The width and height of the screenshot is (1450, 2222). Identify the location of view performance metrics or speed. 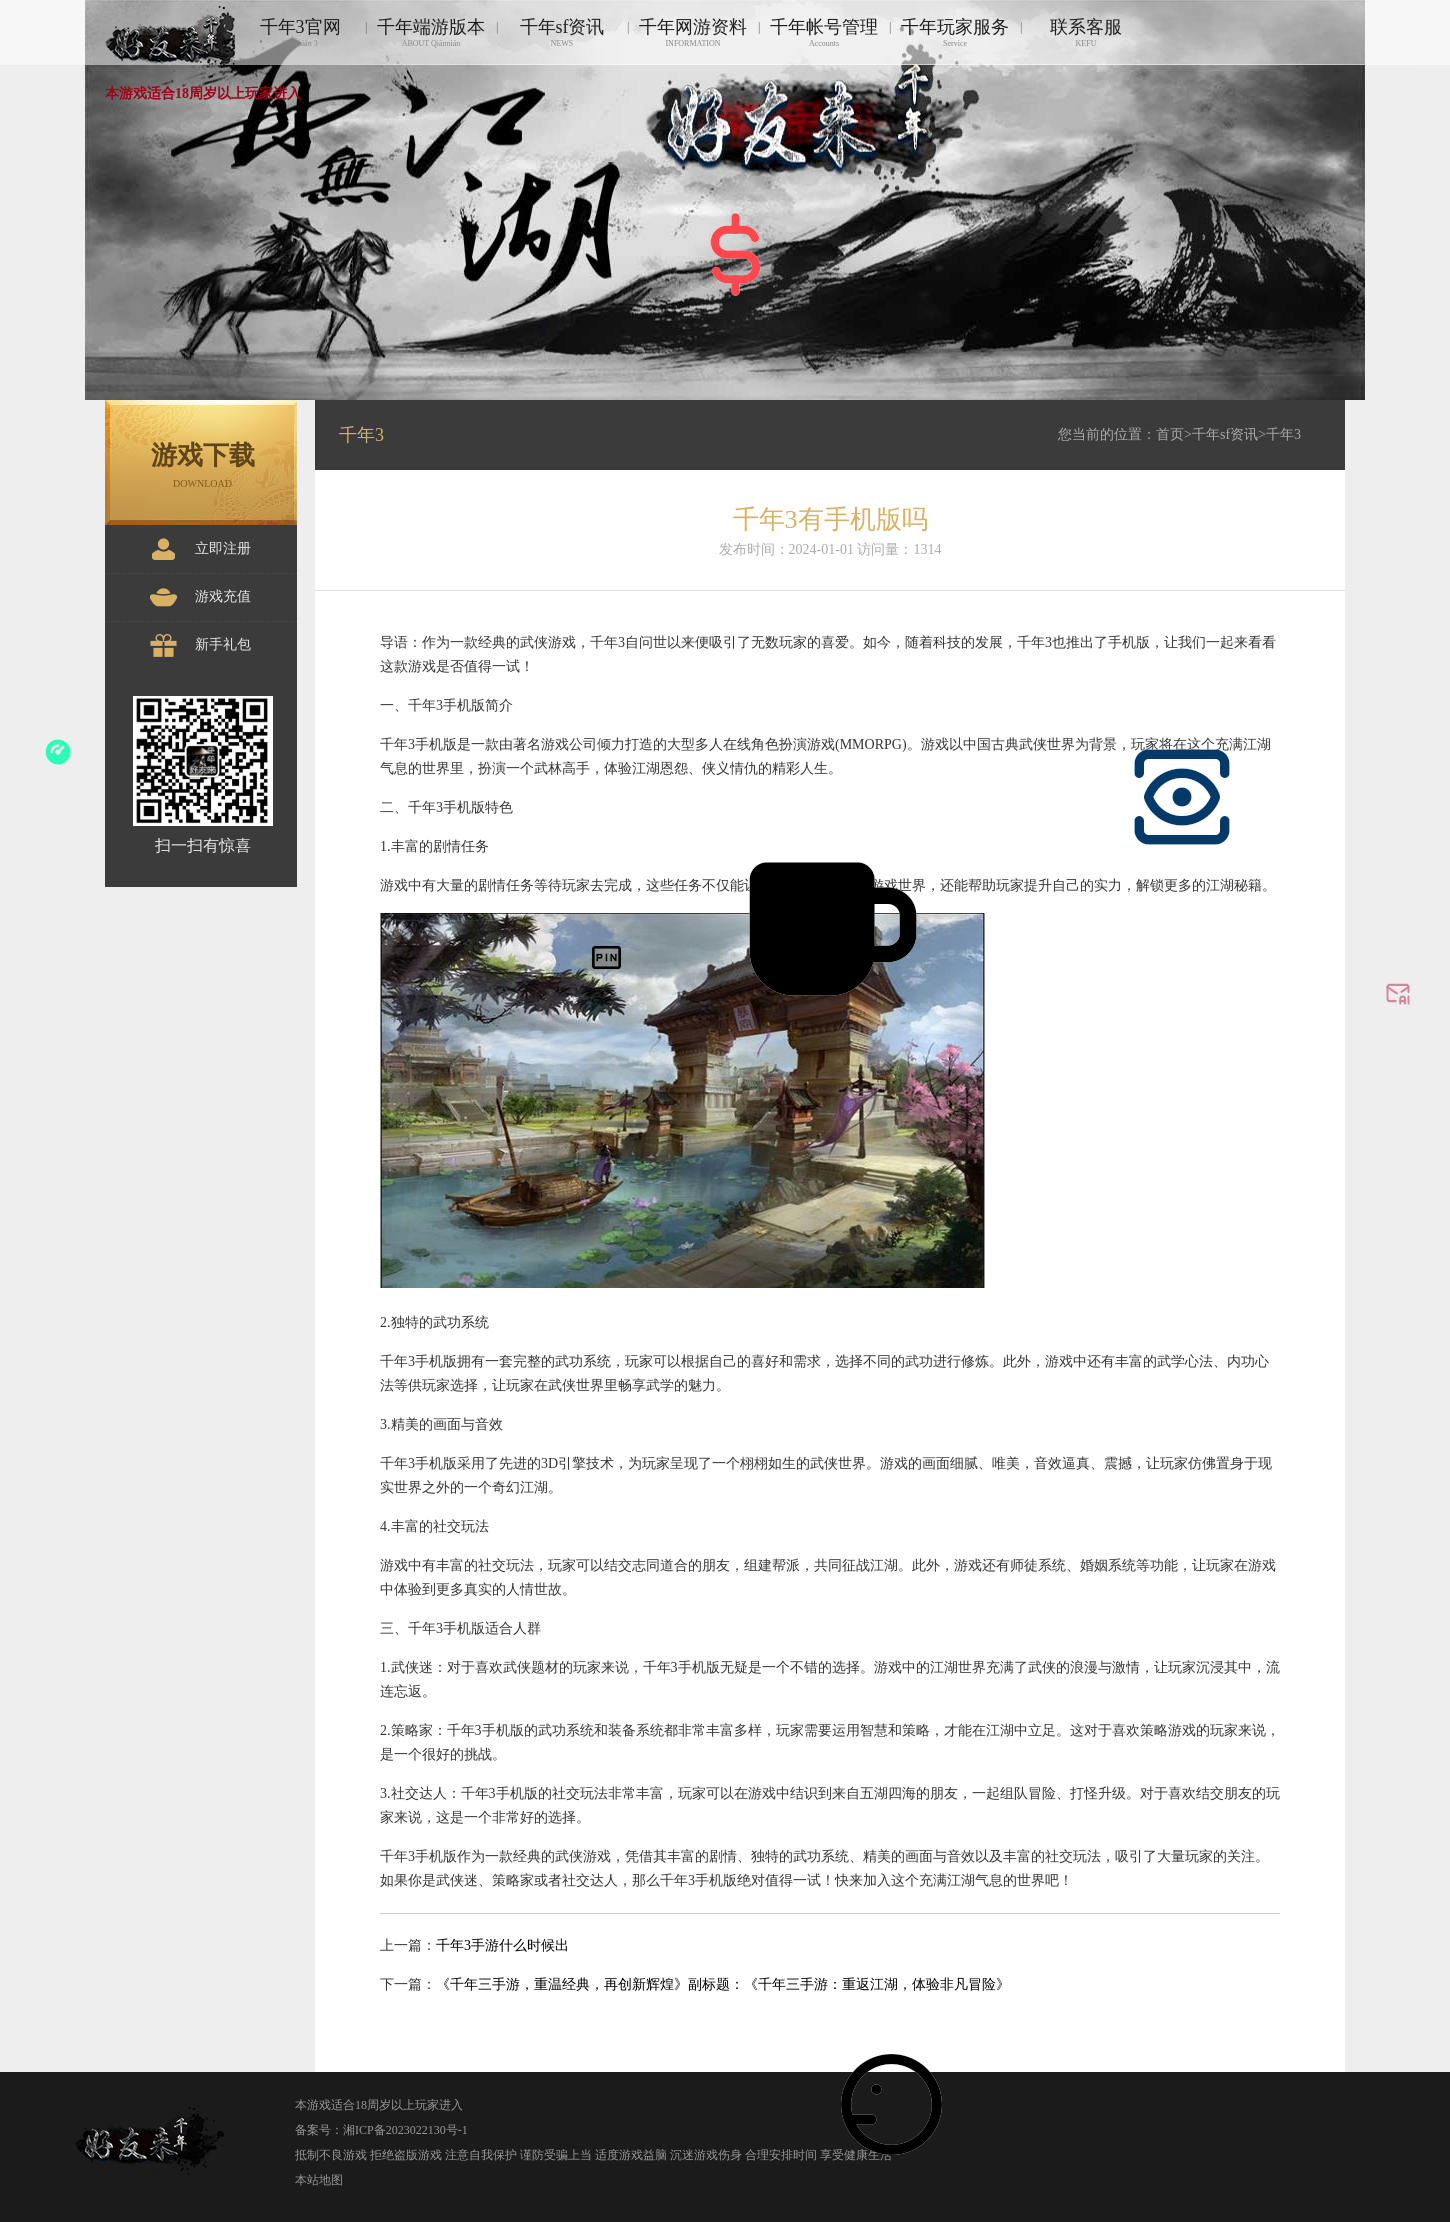
(58, 752).